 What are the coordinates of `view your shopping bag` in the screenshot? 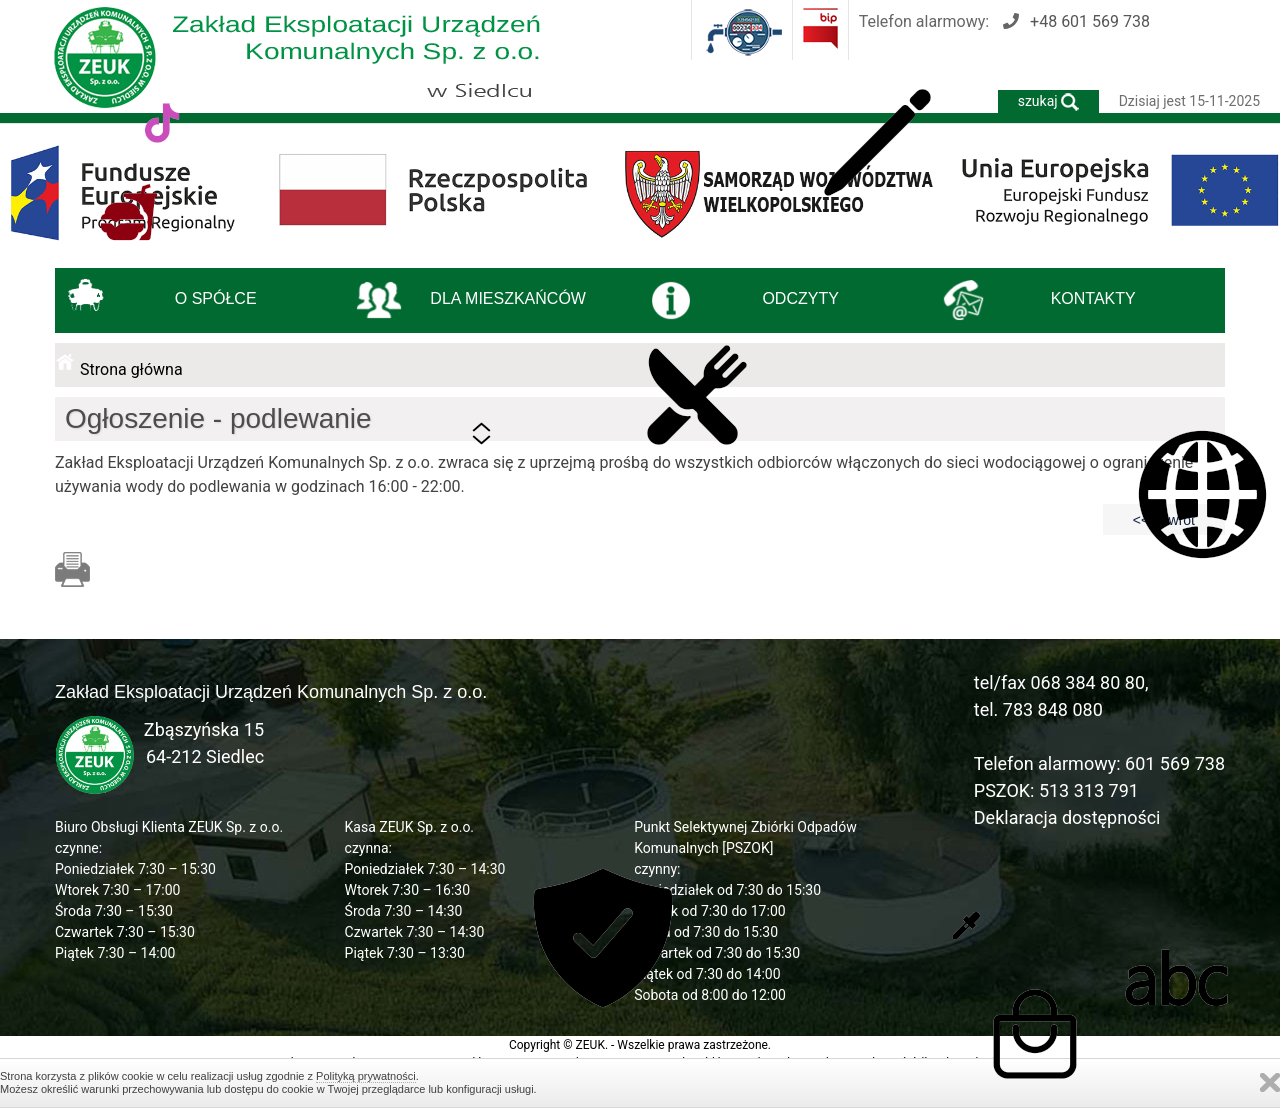 It's located at (1035, 1034).